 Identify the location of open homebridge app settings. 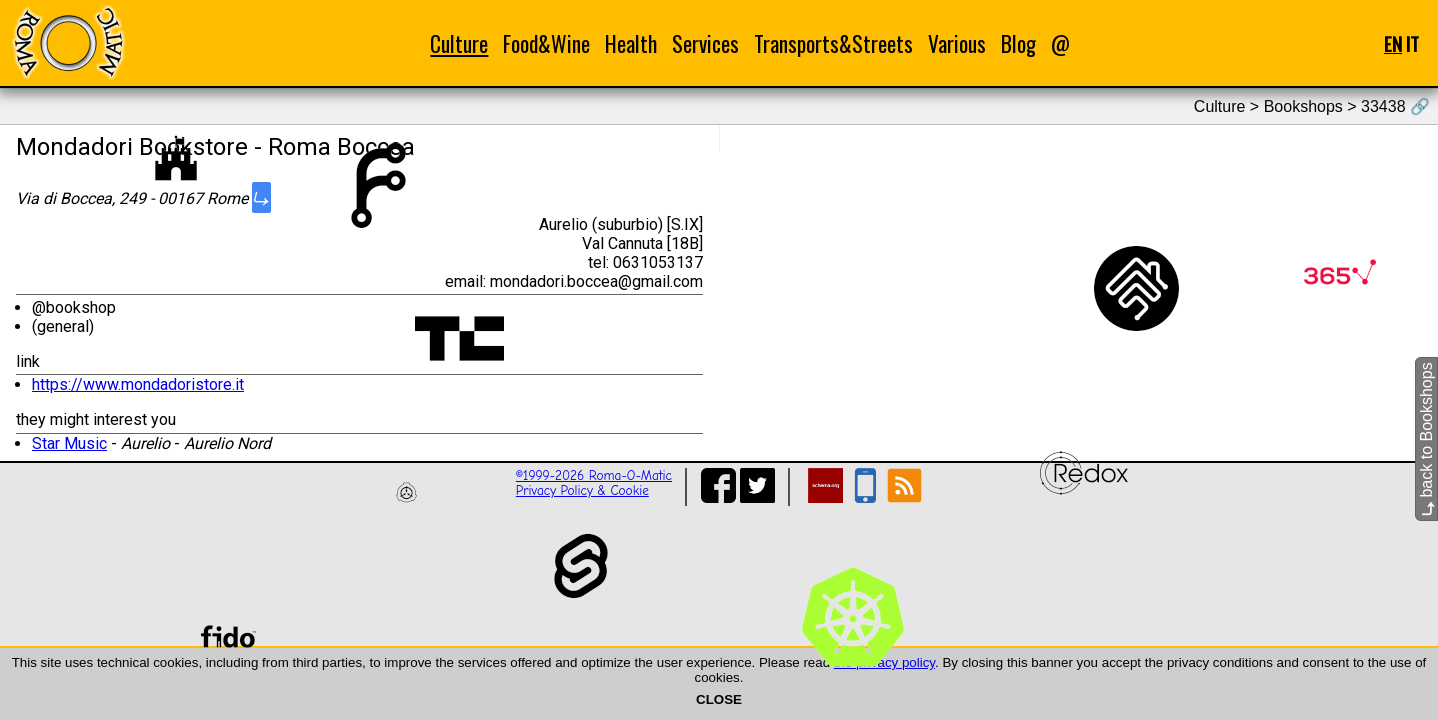
(1136, 288).